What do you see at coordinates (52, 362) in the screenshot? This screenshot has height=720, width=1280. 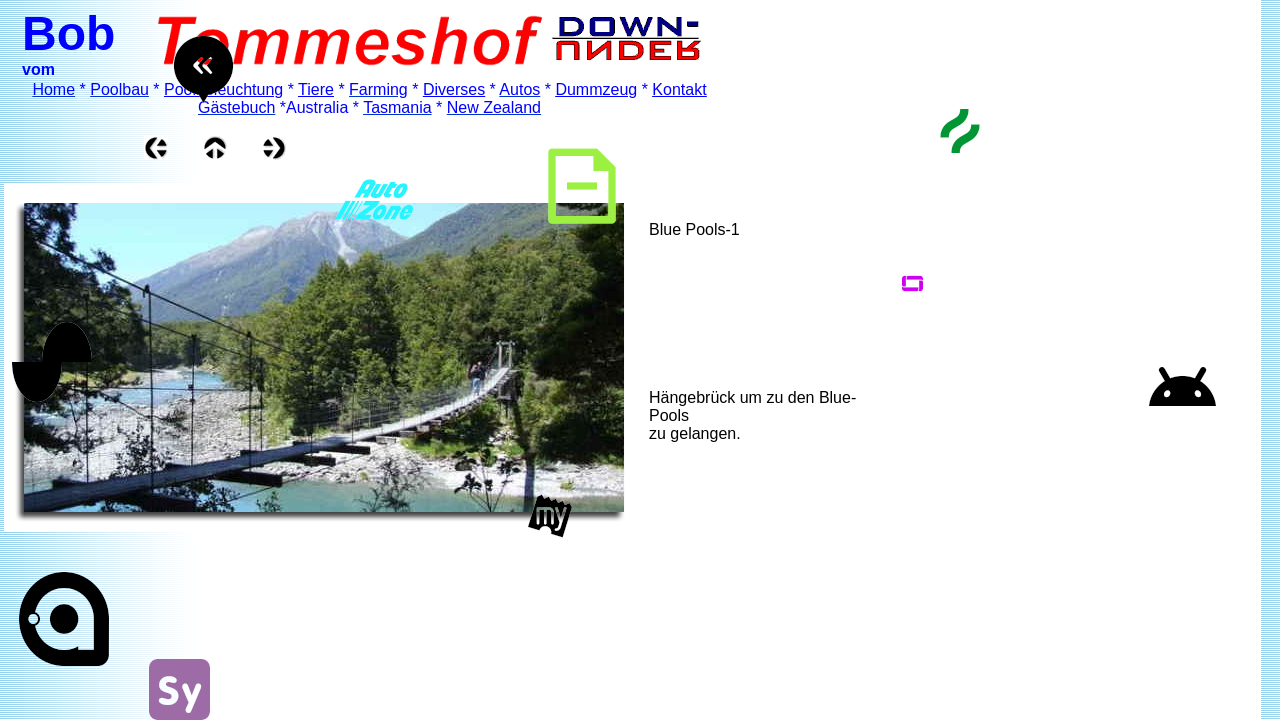 I see `open the suno ai music app` at bounding box center [52, 362].